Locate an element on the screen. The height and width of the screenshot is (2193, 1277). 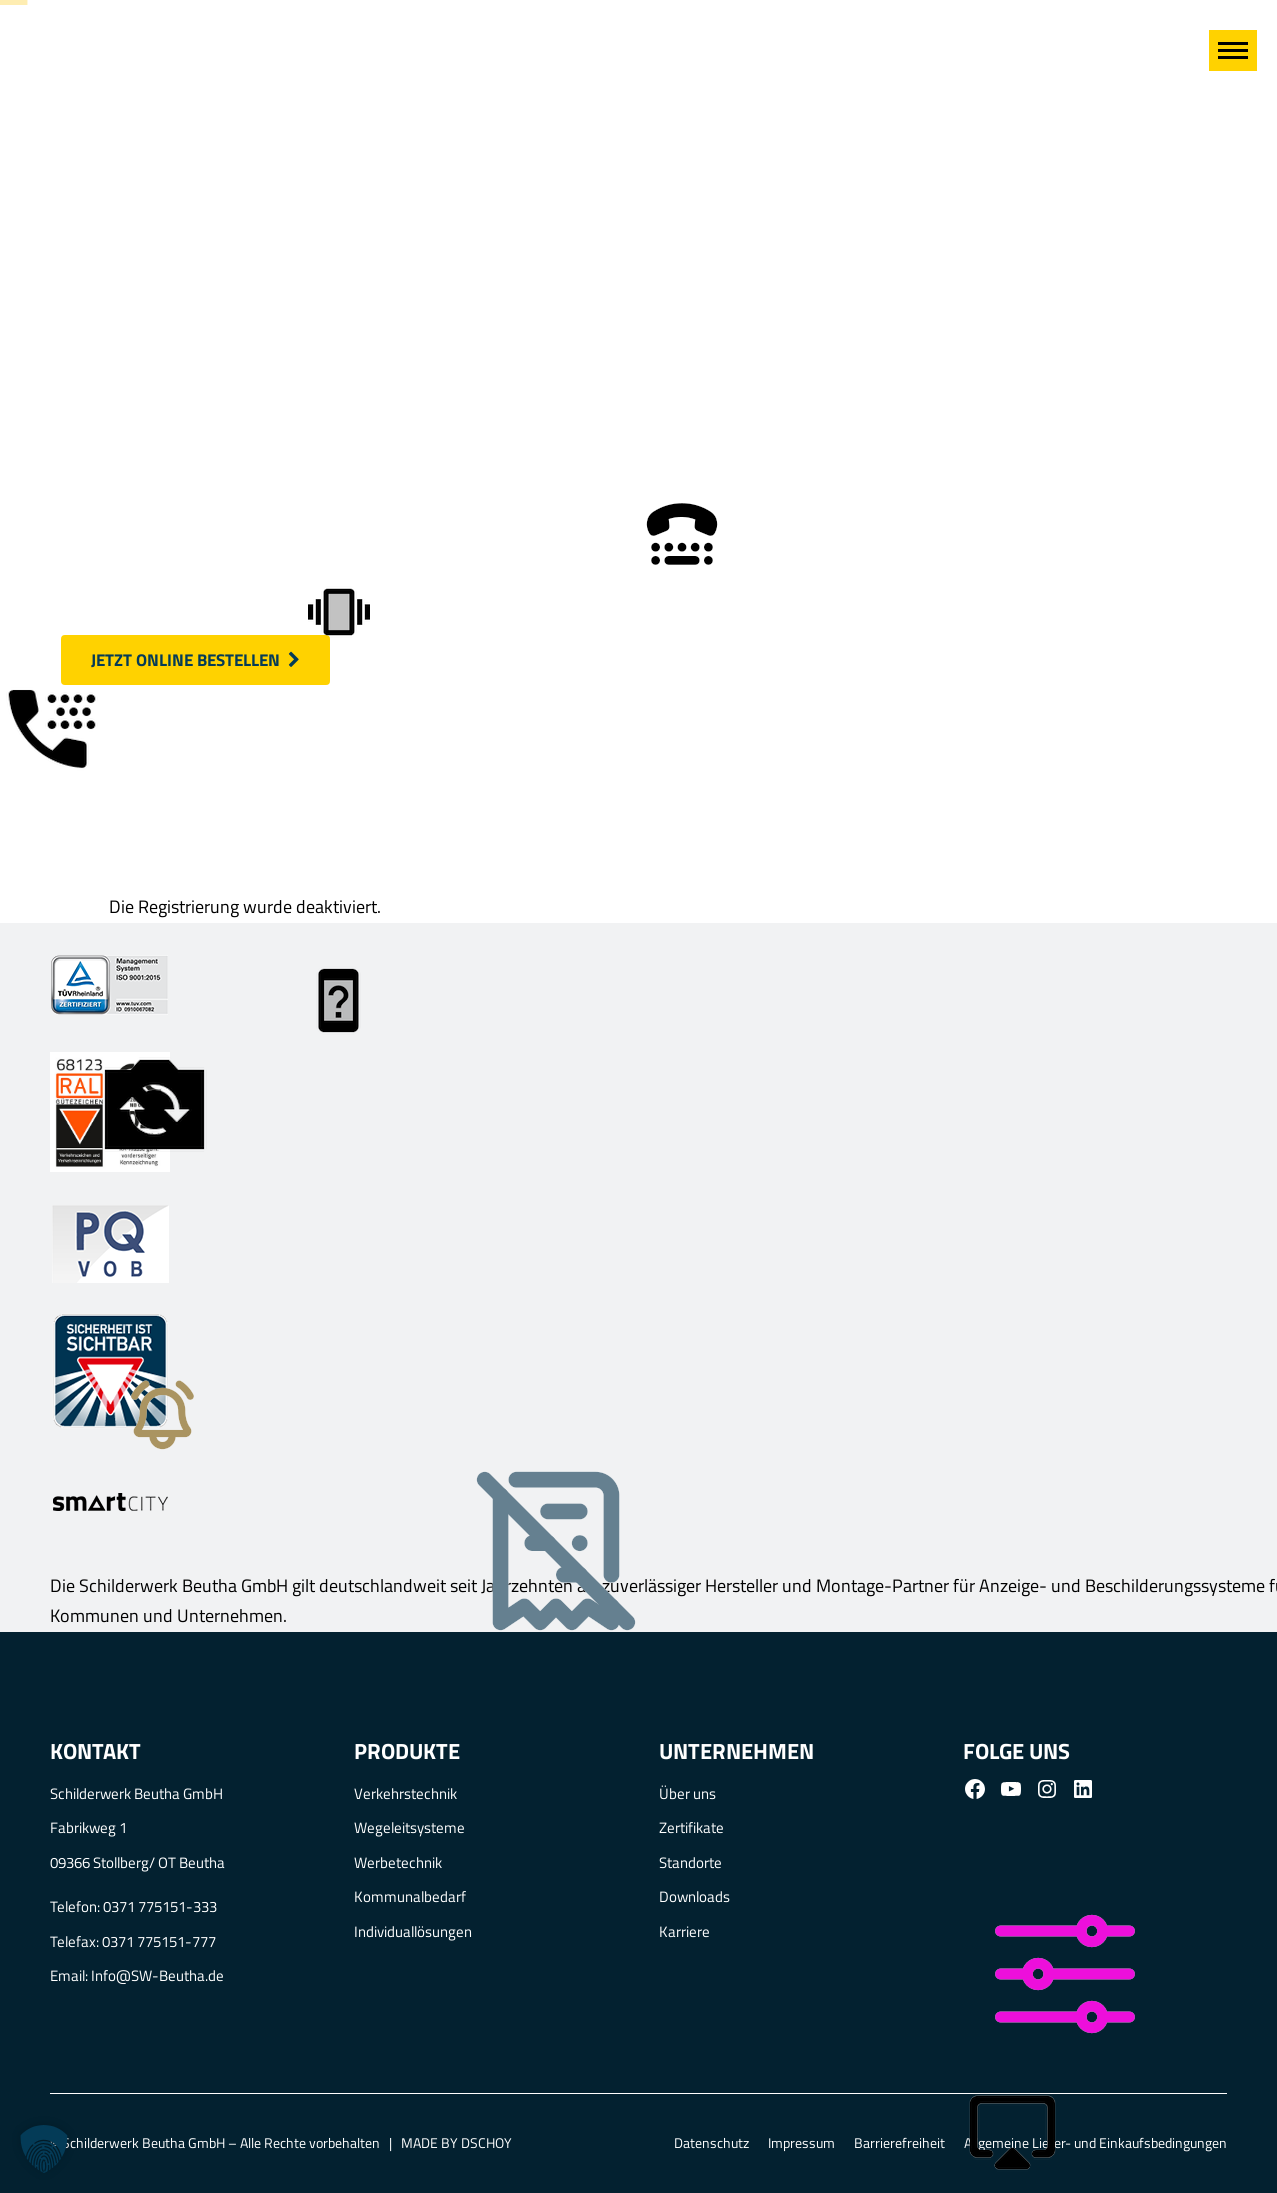
access TTY/text telephone services is located at coordinates (52, 729).